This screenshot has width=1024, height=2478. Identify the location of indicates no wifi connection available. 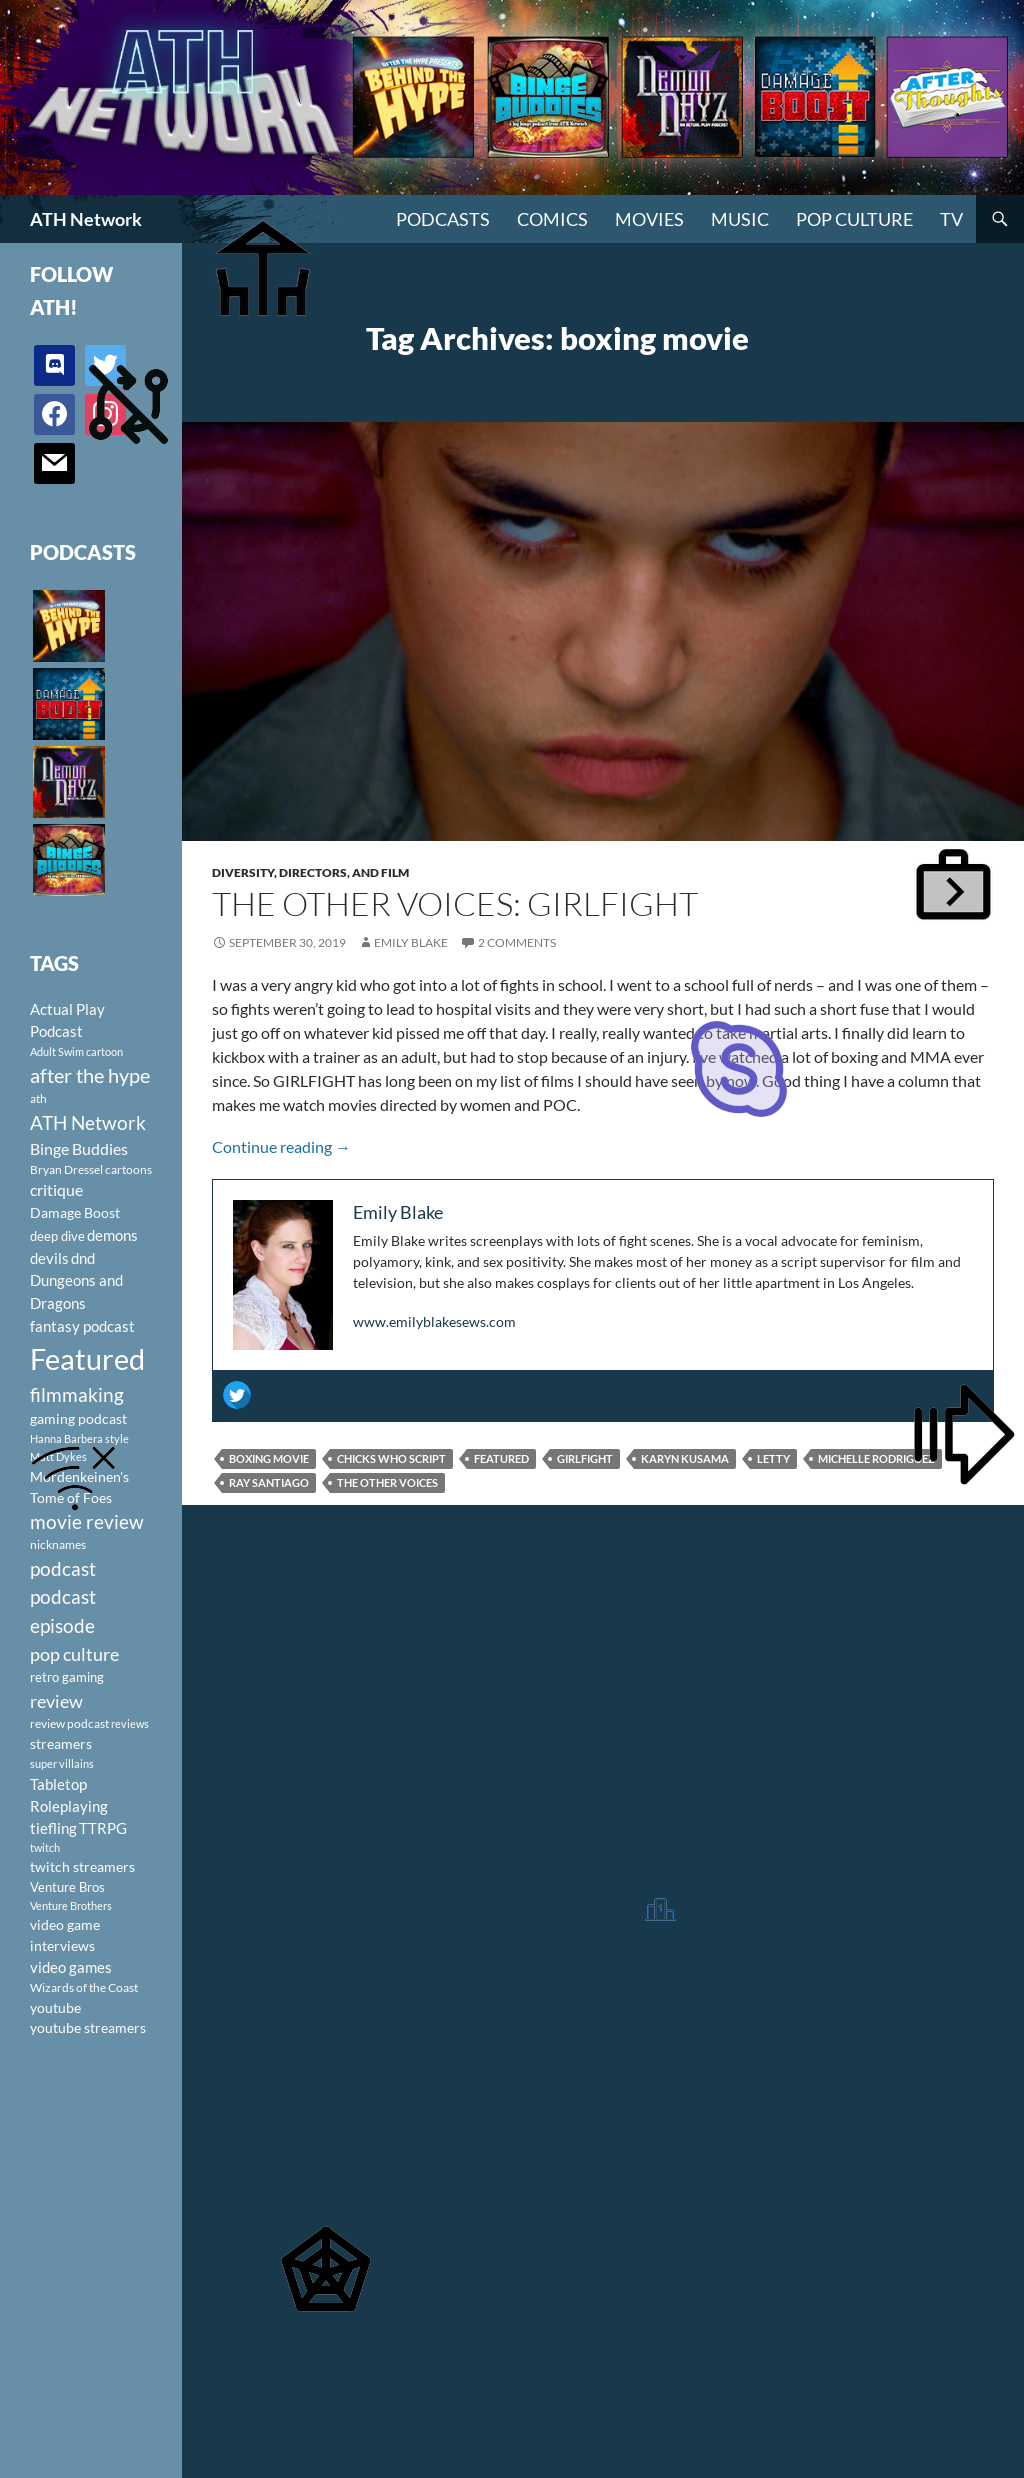
(75, 1477).